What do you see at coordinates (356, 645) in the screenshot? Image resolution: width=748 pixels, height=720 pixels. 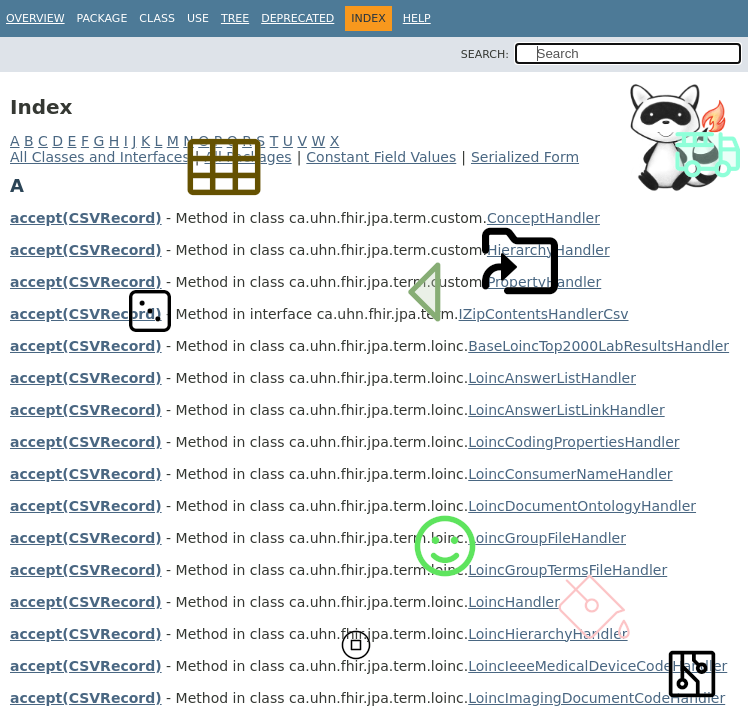 I see `stop media playback` at bounding box center [356, 645].